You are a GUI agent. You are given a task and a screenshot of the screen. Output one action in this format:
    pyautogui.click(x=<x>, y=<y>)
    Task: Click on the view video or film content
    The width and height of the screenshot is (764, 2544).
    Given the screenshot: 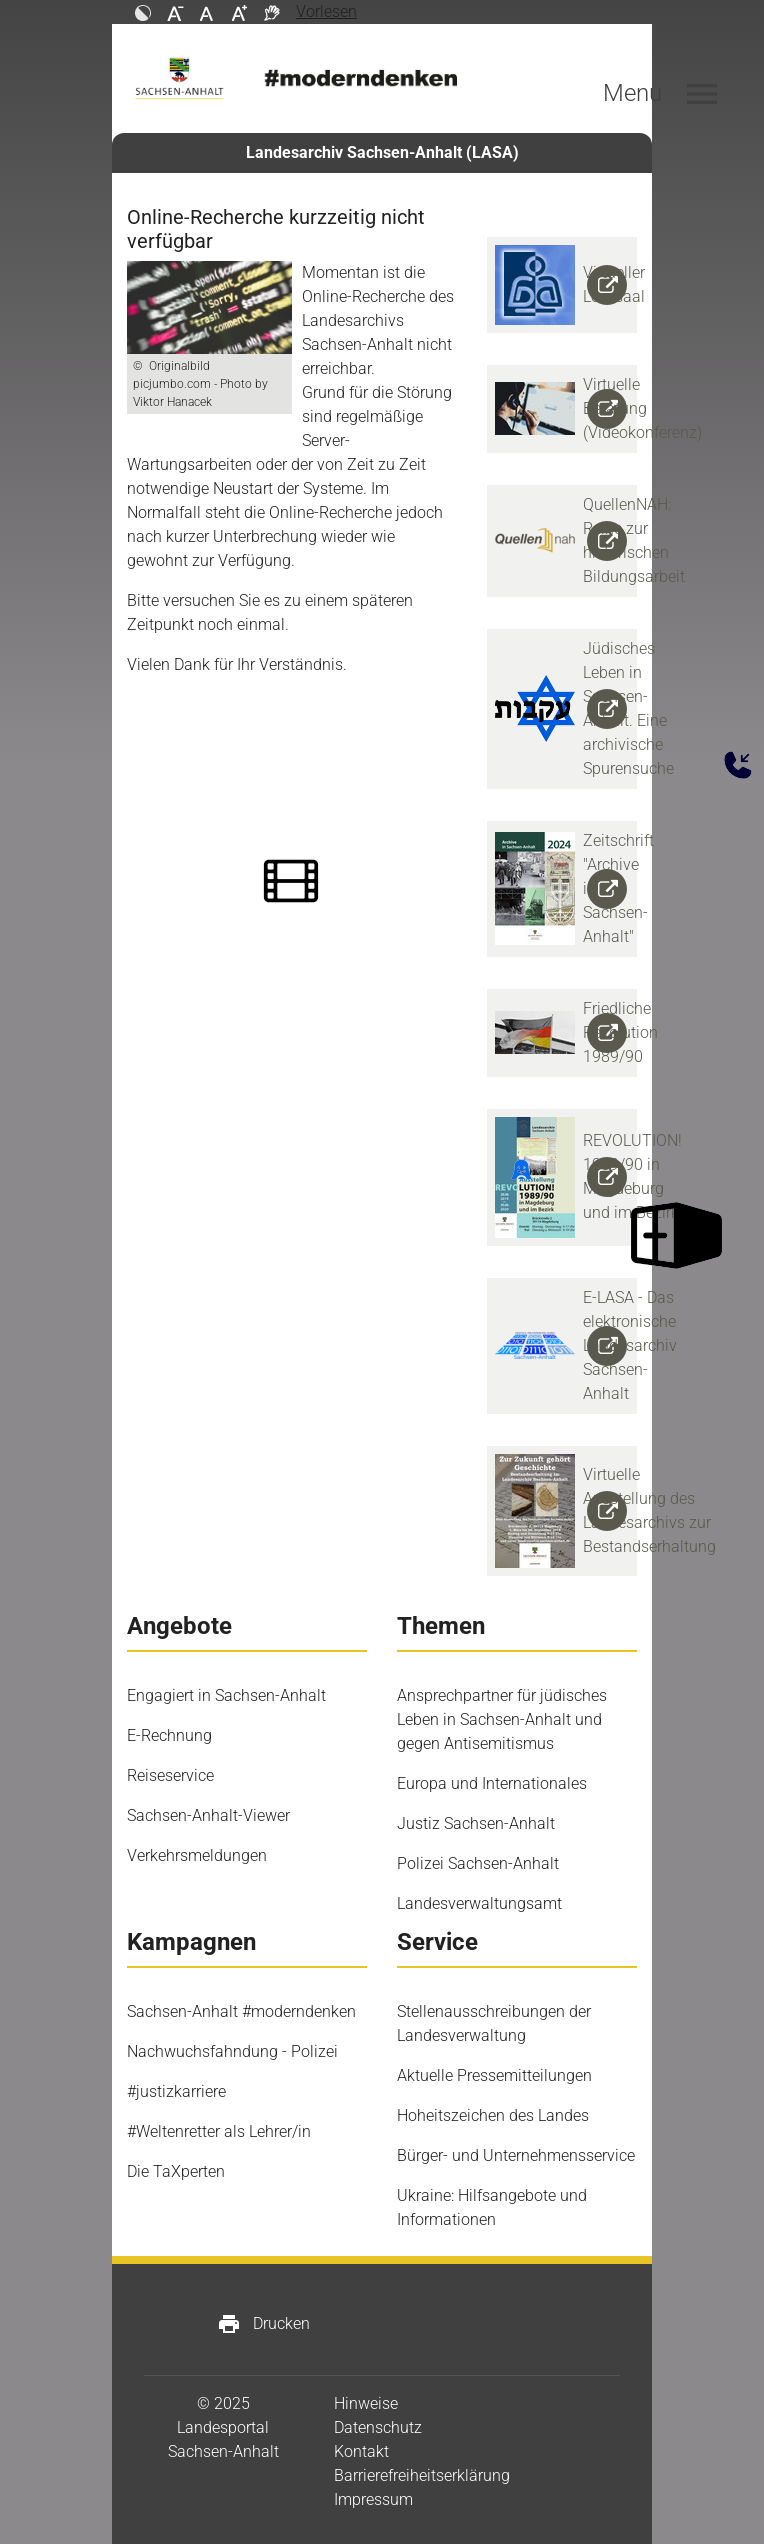 What is the action you would take?
    pyautogui.click(x=291, y=881)
    